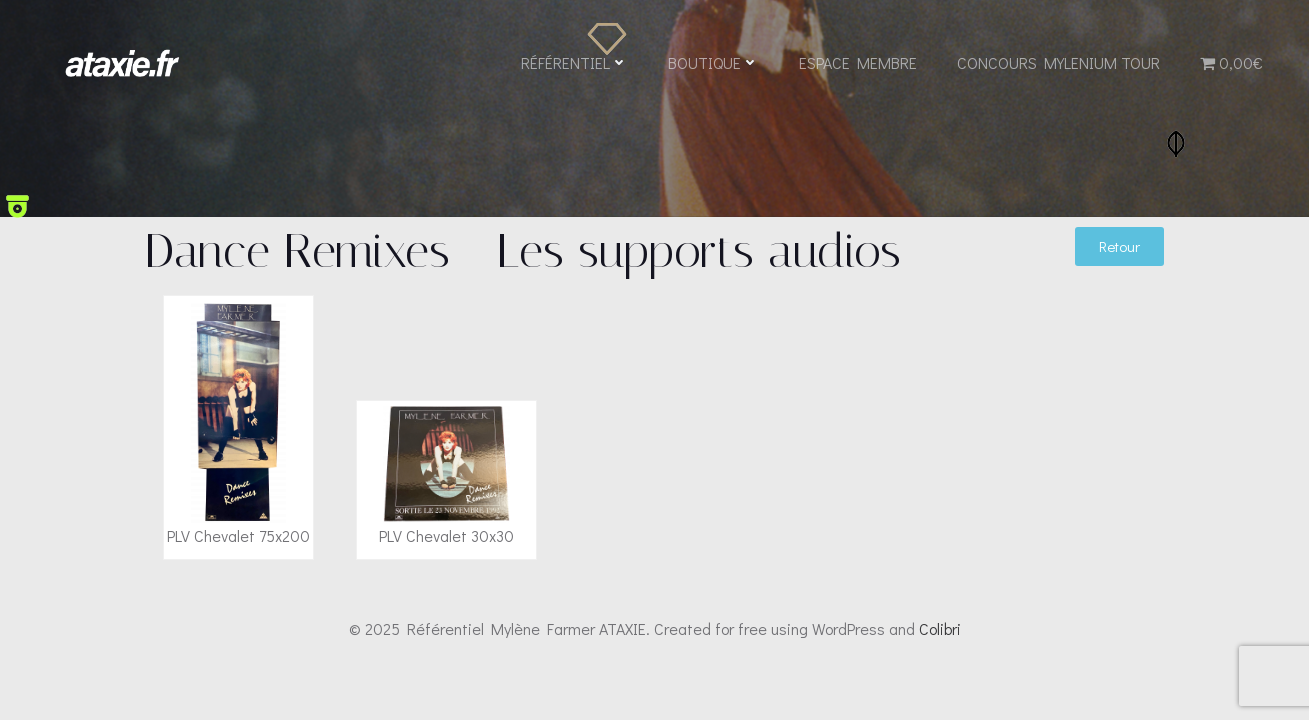 This screenshot has height=720, width=1309. I want to click on indicates ruby programming language, so click(607, 38).